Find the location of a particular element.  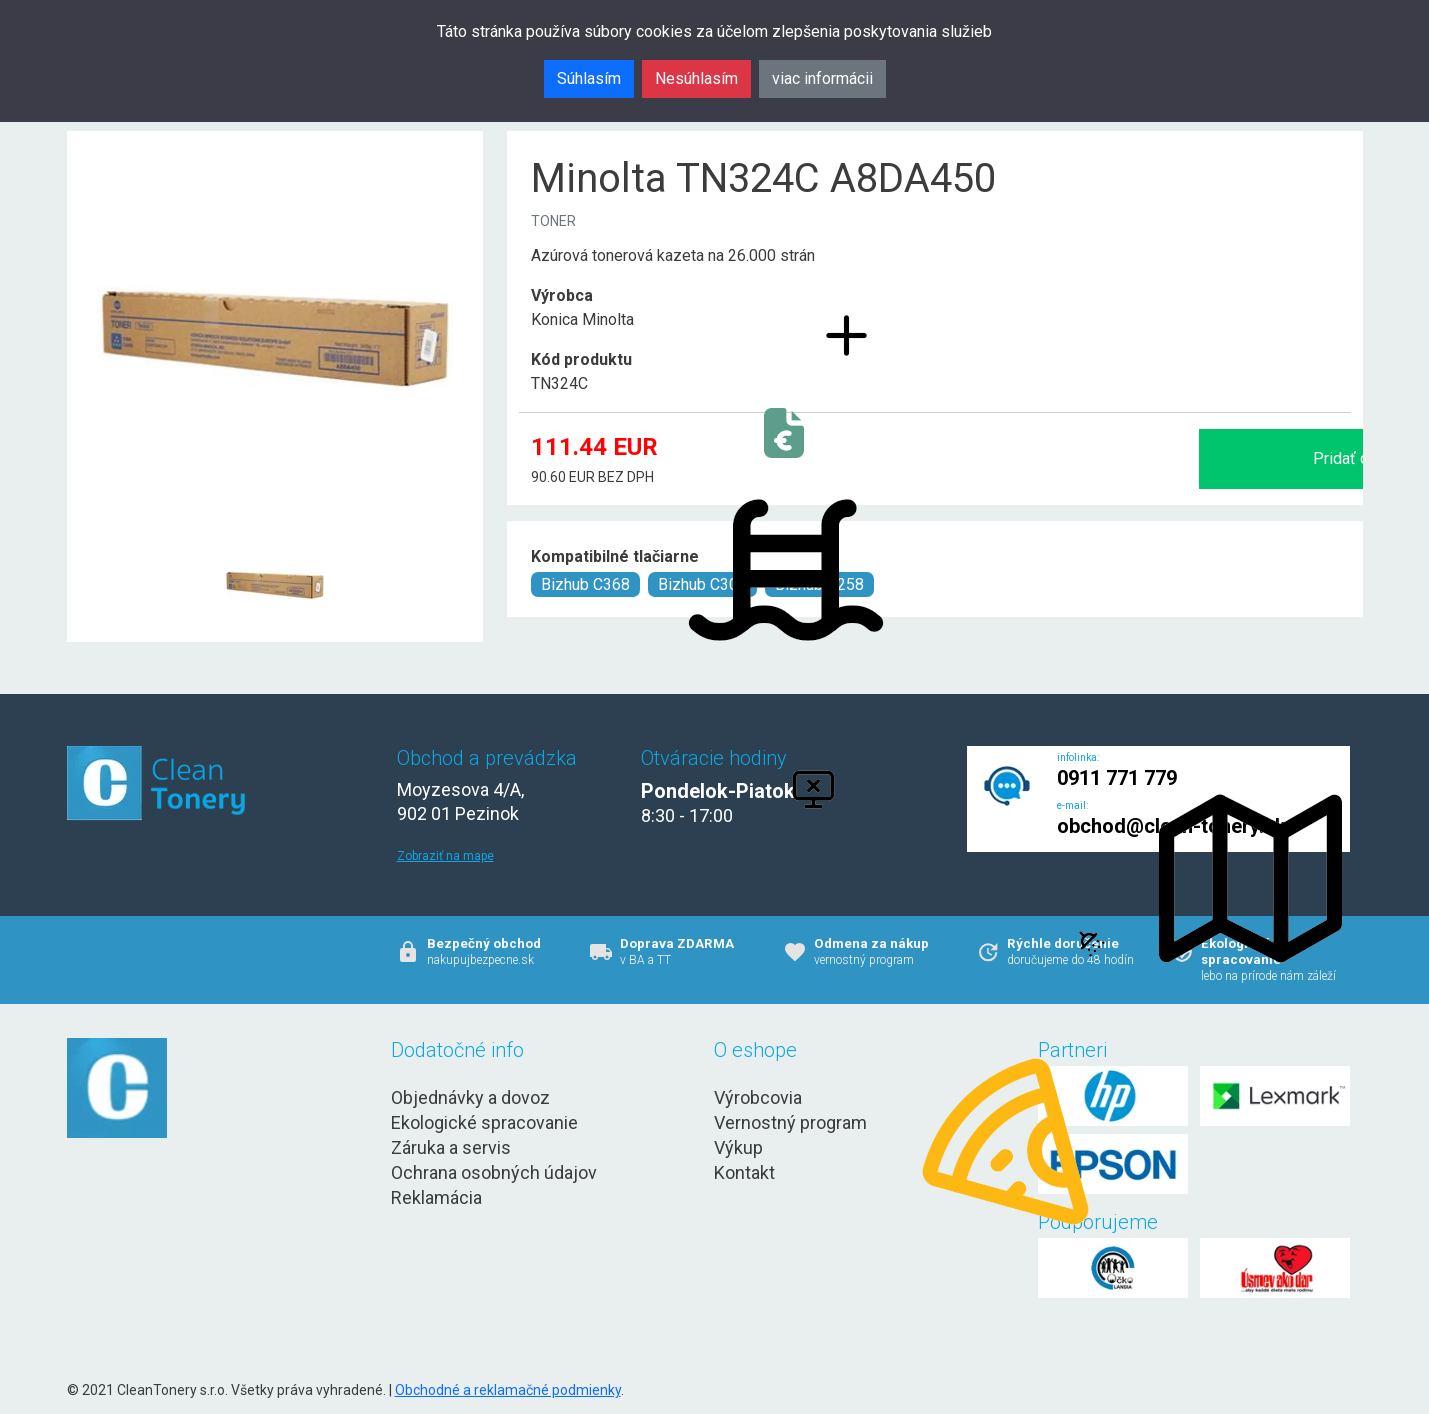

view map or navigation is located at coordinates (1250, 878).